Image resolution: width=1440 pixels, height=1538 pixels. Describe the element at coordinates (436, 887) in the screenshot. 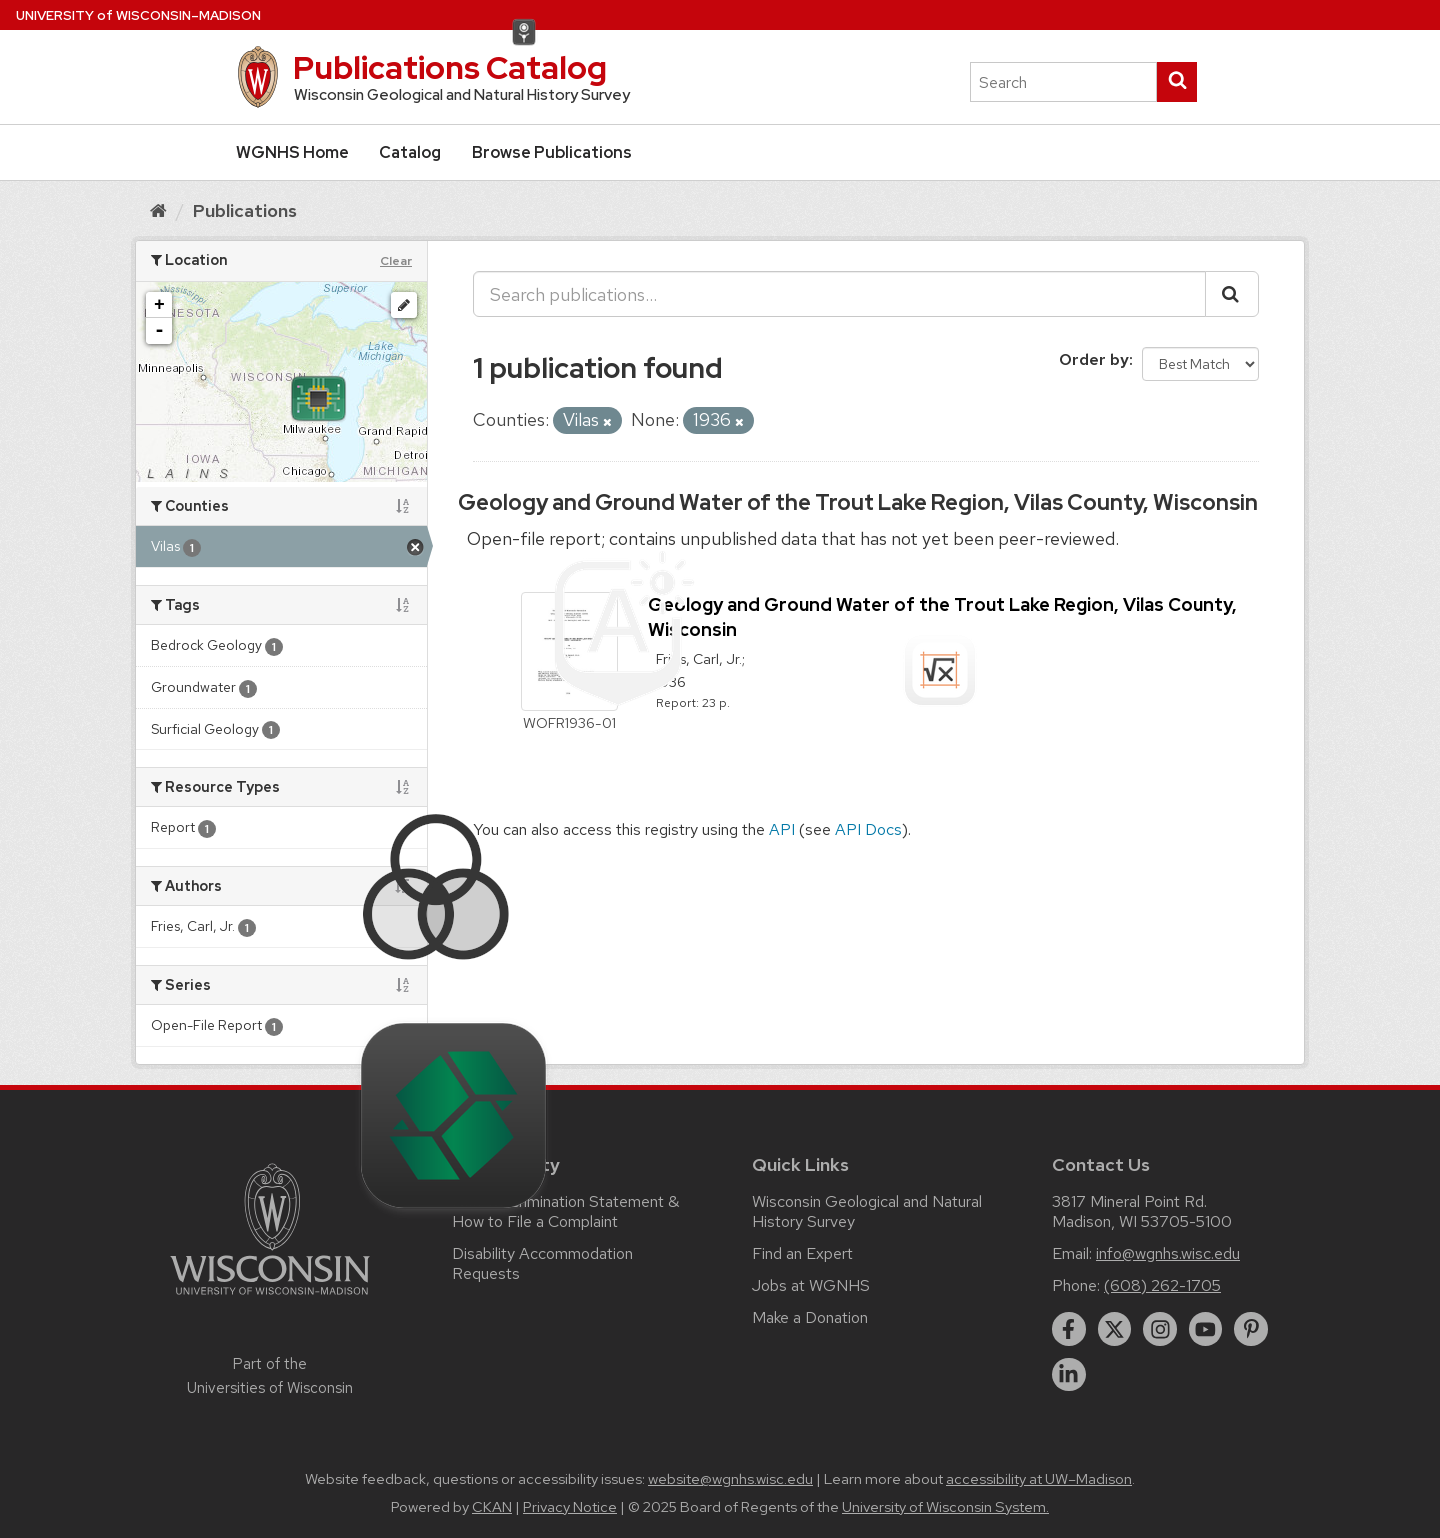

I see `access color and display preferences` at that location.